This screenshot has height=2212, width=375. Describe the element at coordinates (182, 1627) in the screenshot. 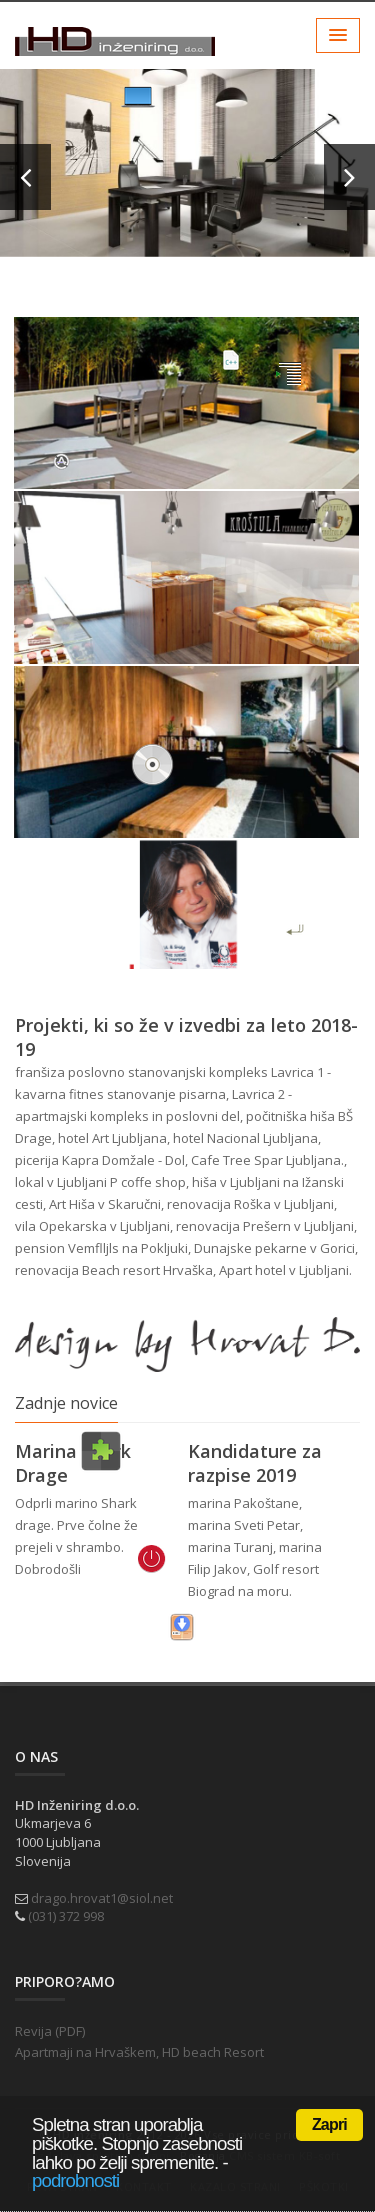

I see `downloading a package or software update` at that location.